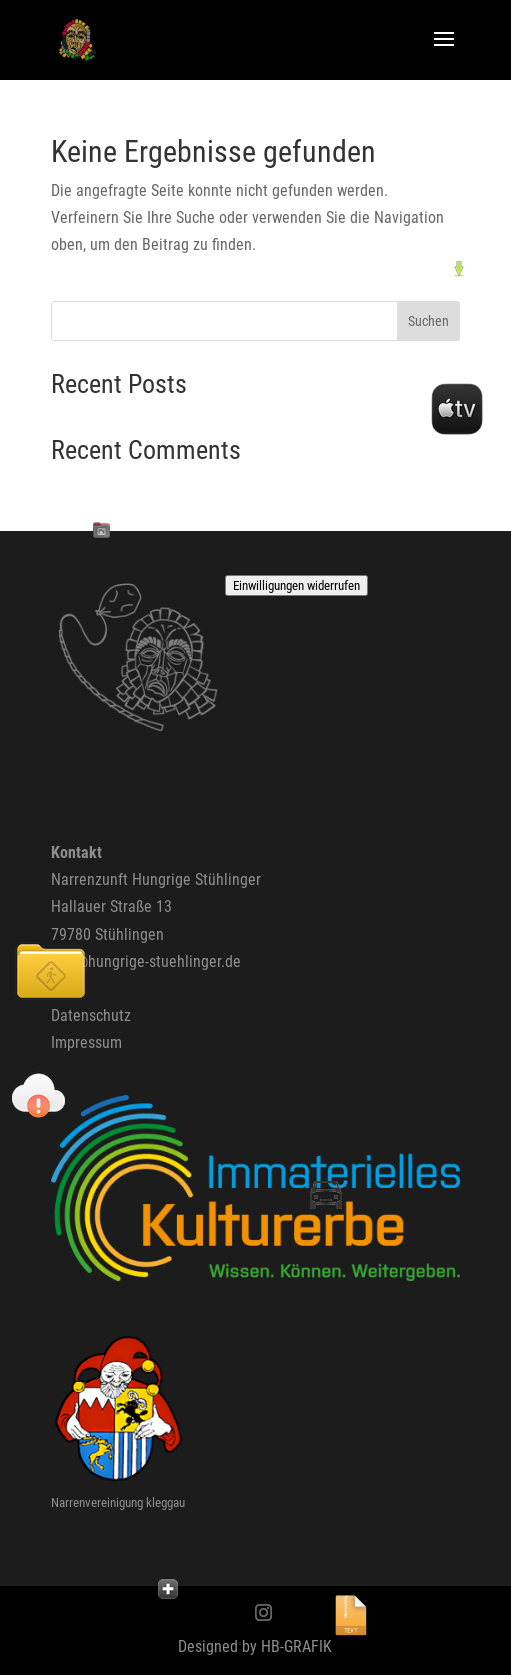  What do you see at coordinates (457, 409) in the screenshot?
I see `open the Apple TV app` at bounding box center [457, 409].